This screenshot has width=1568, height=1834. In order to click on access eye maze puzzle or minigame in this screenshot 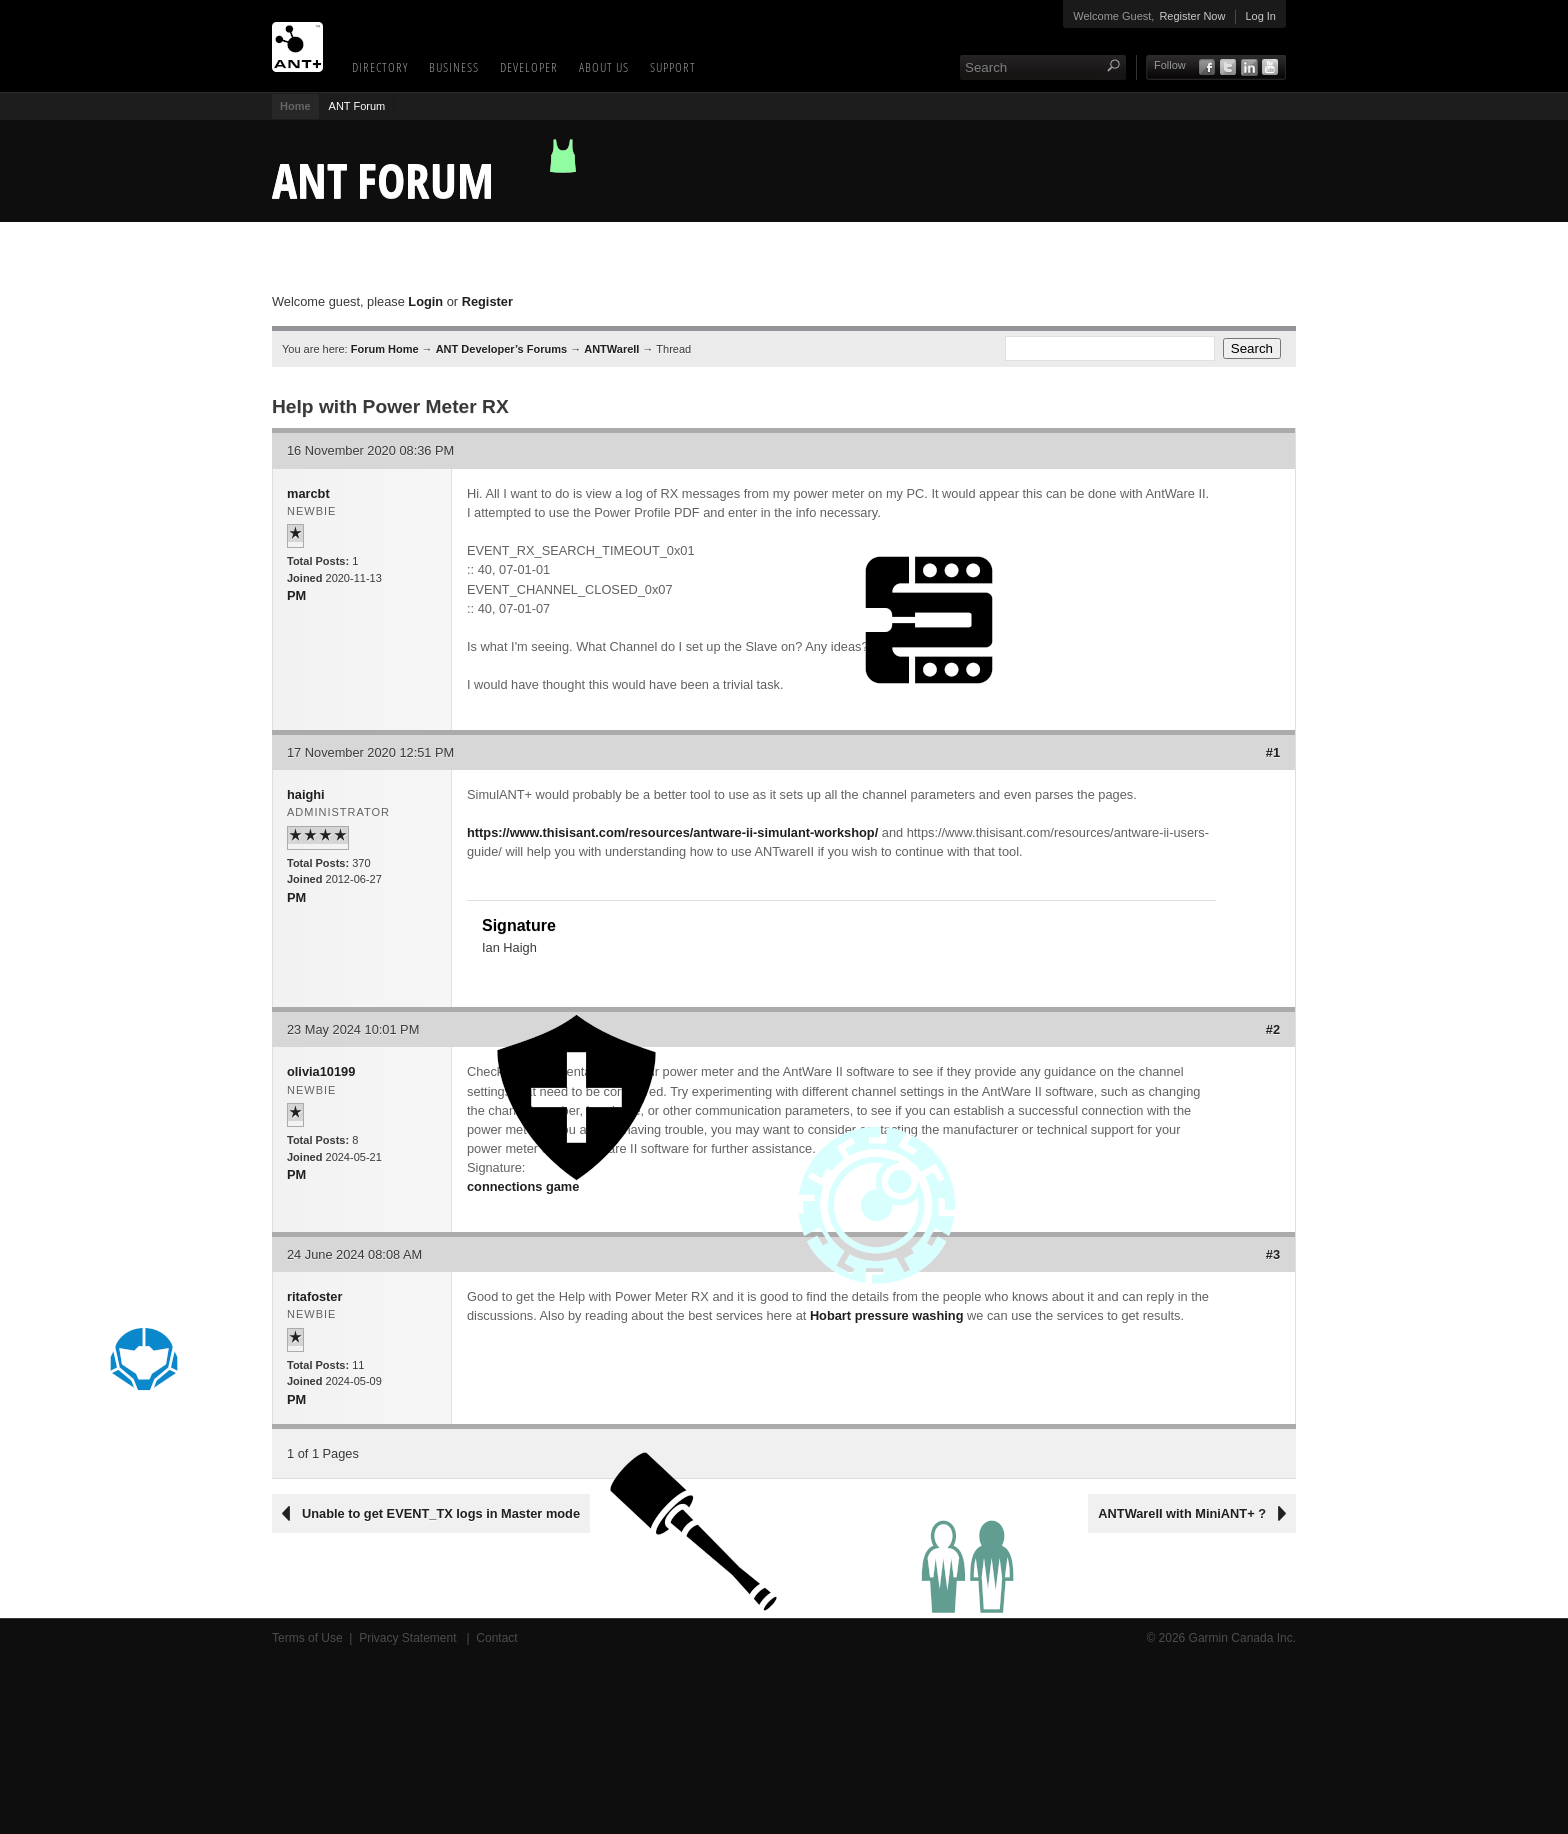, I will do `click(877, 1205)`.